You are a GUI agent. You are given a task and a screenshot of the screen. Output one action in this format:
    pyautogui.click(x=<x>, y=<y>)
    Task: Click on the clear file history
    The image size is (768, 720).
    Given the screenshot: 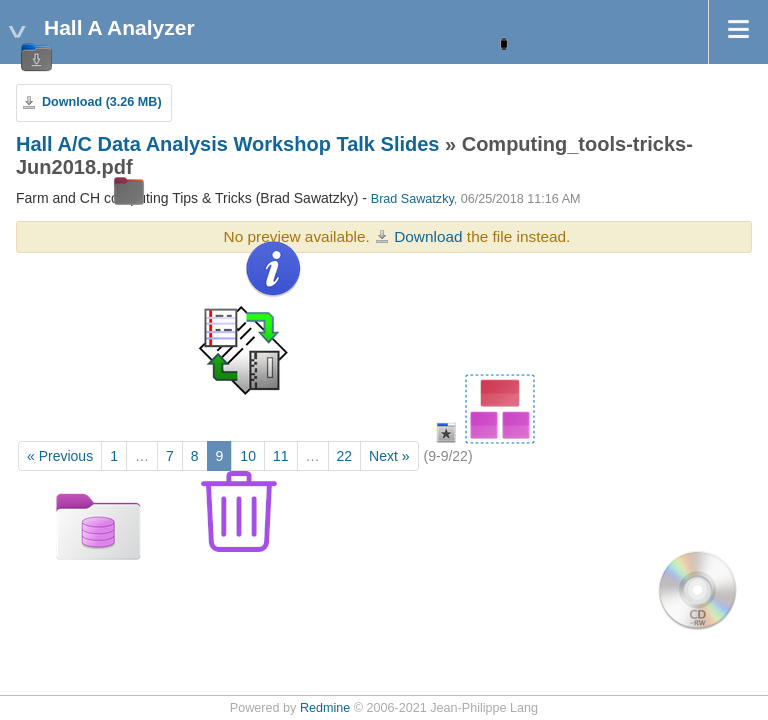 What is the action you would take?
    pyautogui.click(x=241, y=511)
    